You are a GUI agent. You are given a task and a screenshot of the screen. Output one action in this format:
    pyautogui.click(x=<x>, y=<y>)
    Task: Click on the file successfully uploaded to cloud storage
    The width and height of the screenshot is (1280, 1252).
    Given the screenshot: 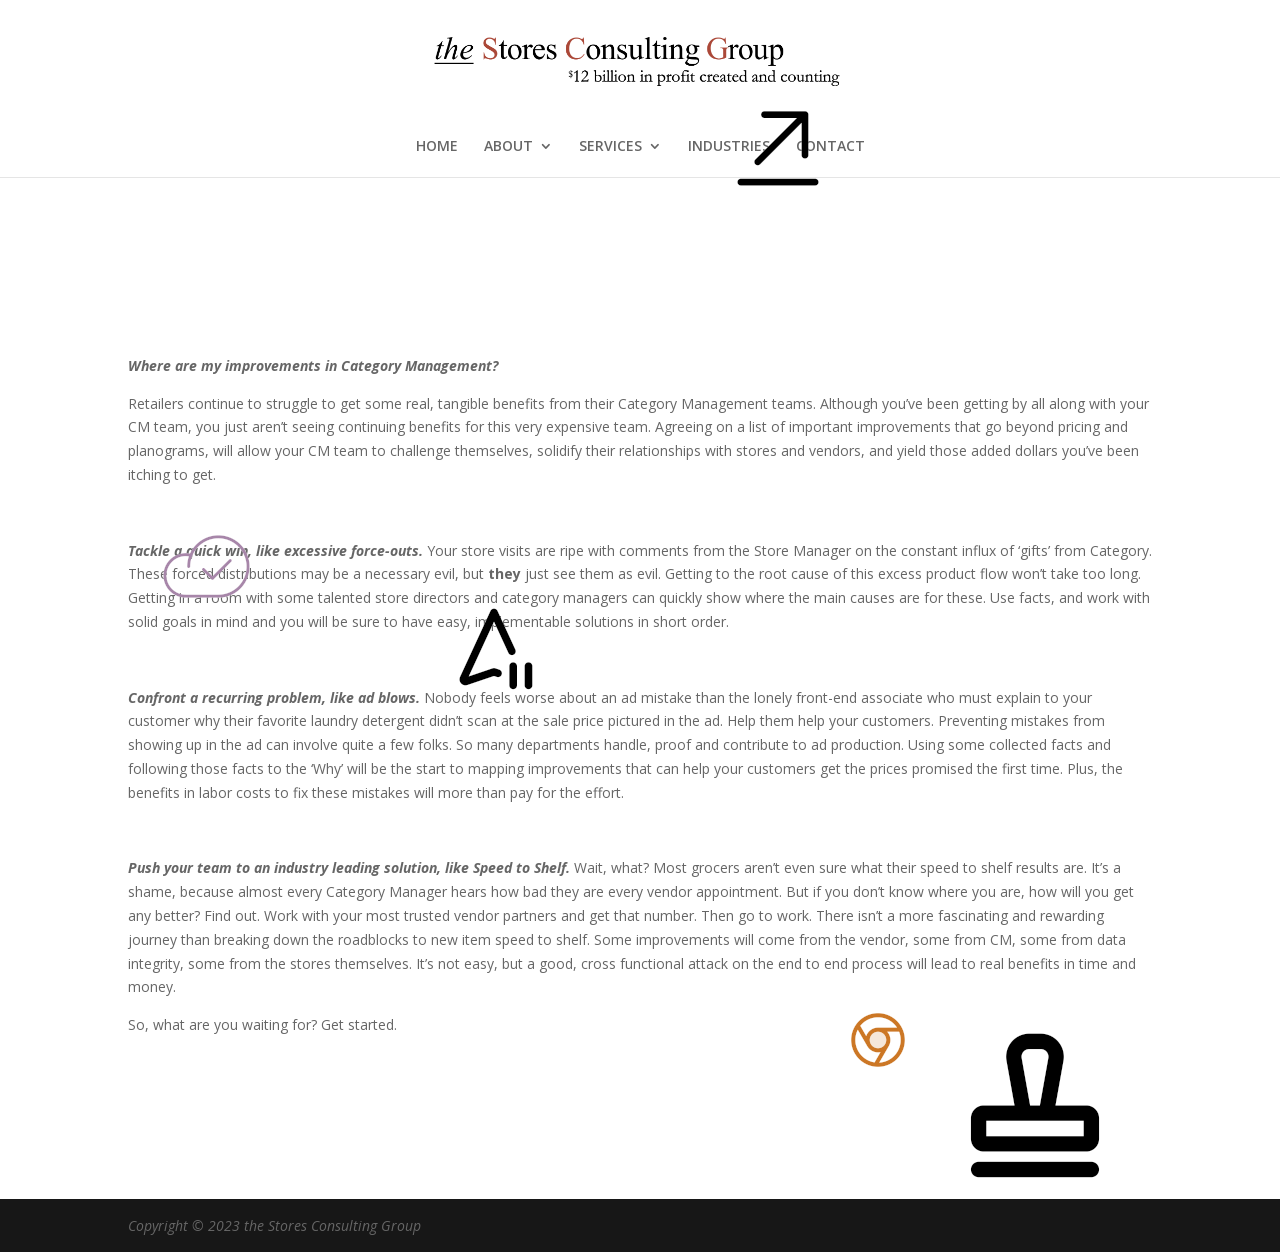 What is the action you would take?
    pyautogui.click(x=206, y=566)
    